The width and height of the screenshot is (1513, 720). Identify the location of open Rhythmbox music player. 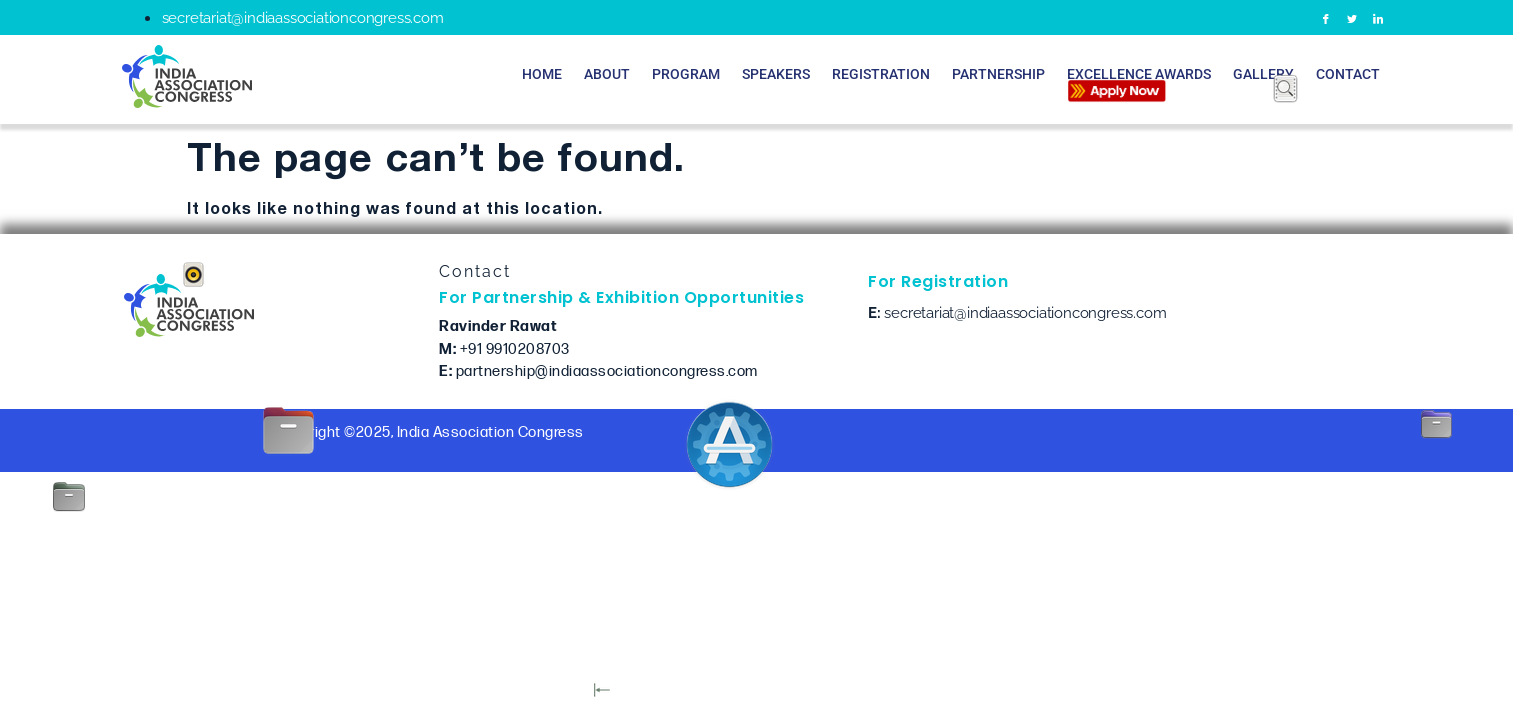
(193, 274).